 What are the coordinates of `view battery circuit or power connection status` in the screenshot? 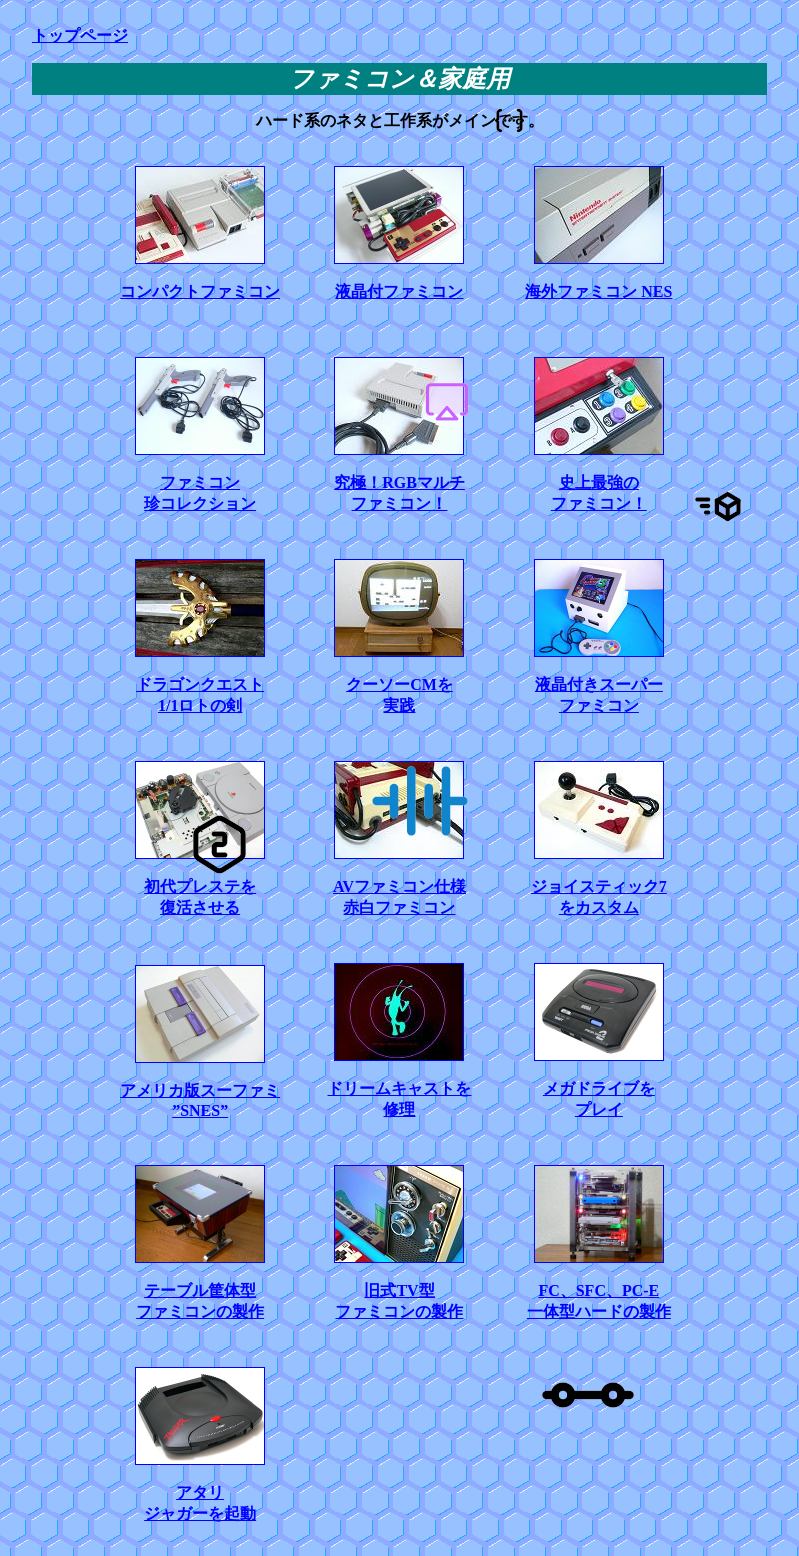 It's located at (420, 801).